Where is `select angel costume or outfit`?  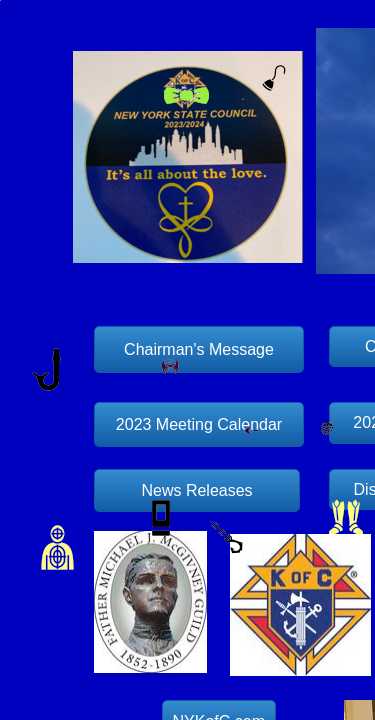 select angel costume or outfit is located at coordinates (170, 367).